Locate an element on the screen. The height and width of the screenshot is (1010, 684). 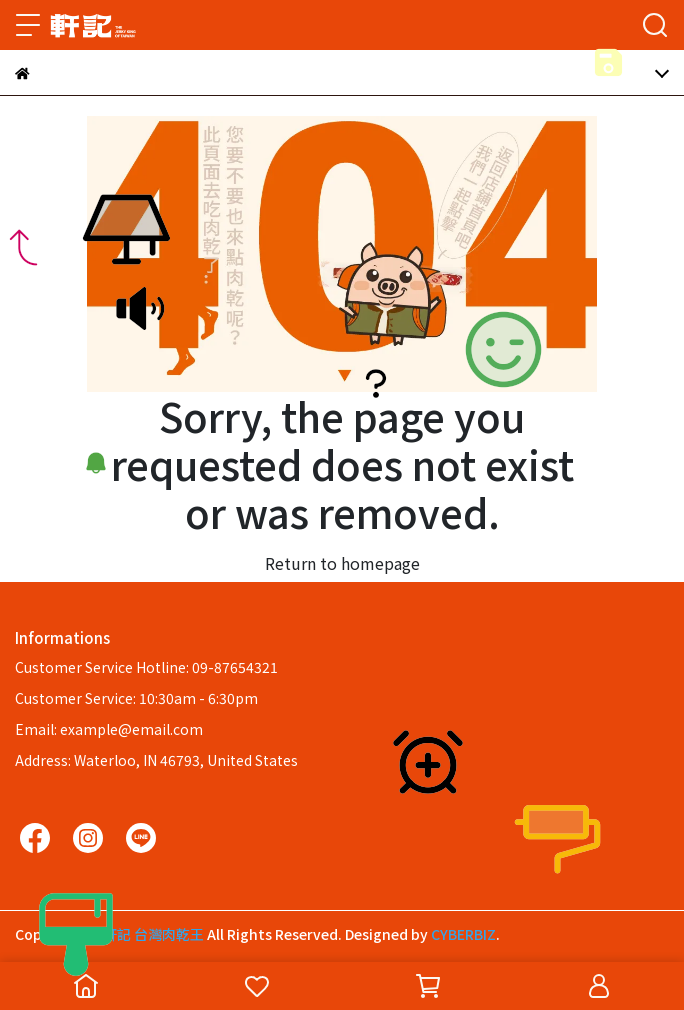
save current file or document is located at coordinates (608, 62).